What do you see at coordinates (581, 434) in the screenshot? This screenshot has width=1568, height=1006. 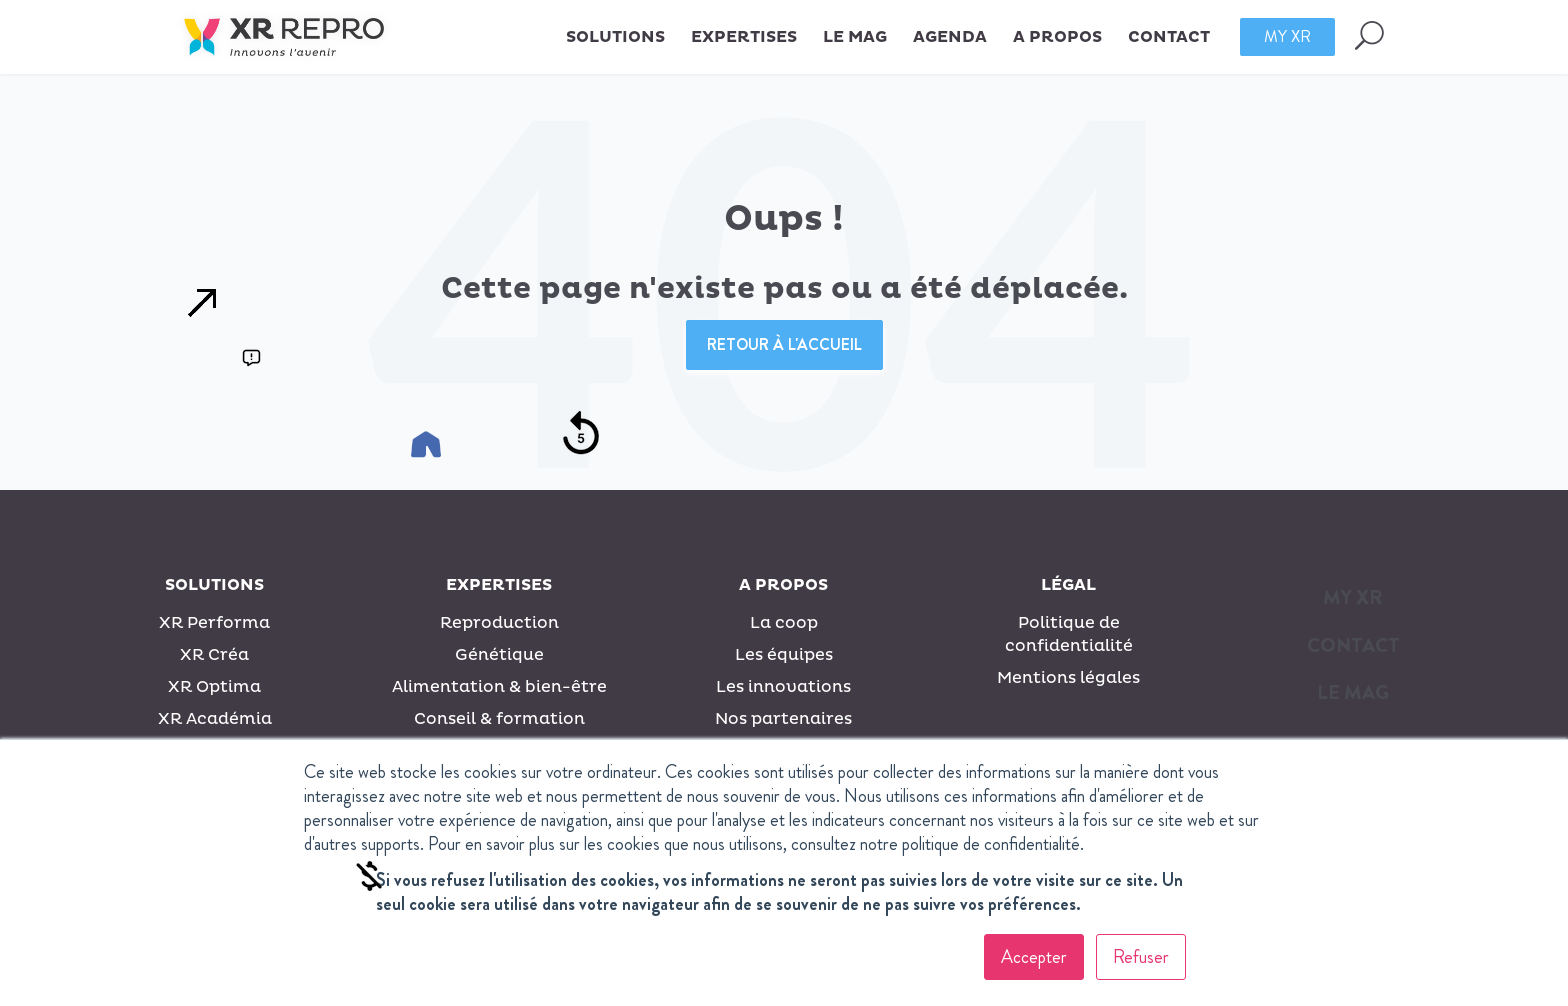 I see `rewind video by 5 seconds` at bounding box center [581, 434].